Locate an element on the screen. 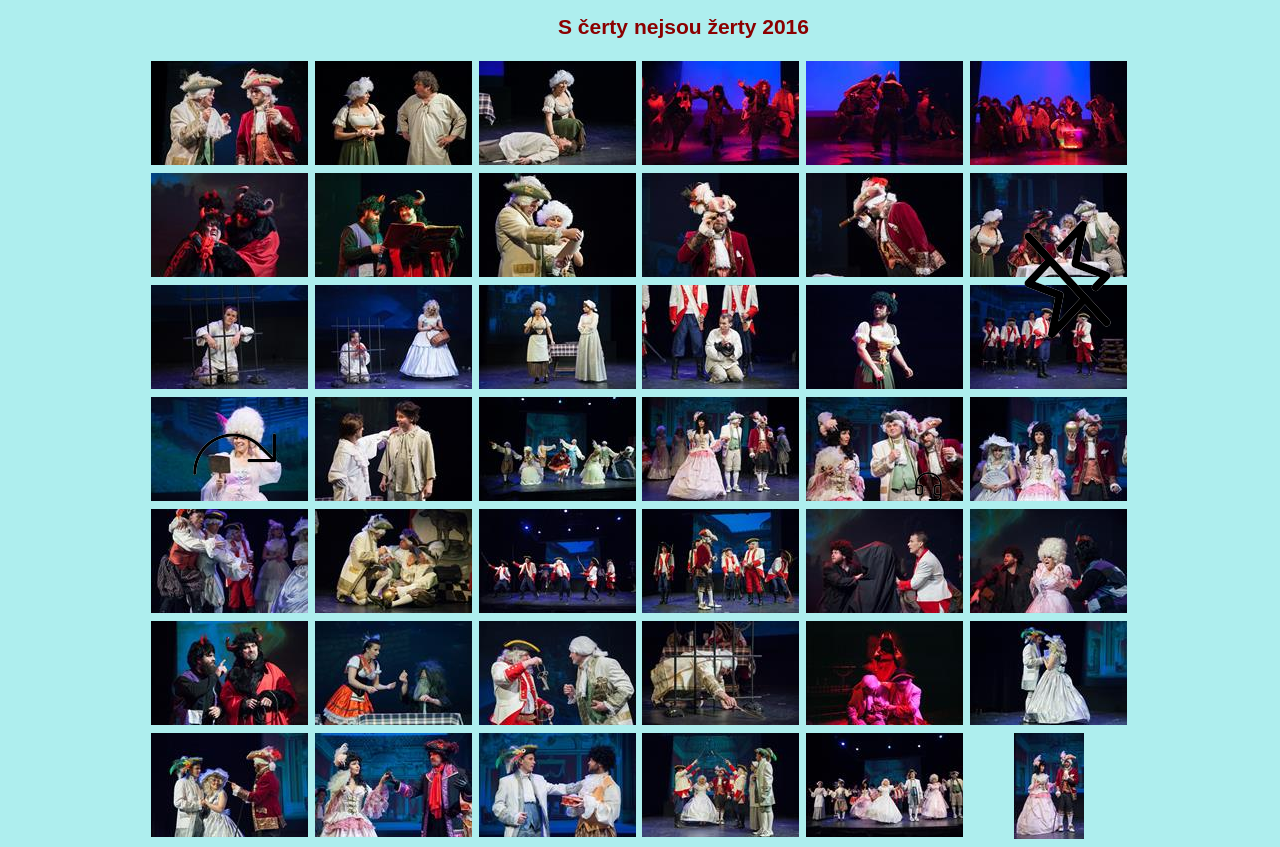 This screenshot has width=1280, height=847. redo last action is located at coordinates (233, 451).